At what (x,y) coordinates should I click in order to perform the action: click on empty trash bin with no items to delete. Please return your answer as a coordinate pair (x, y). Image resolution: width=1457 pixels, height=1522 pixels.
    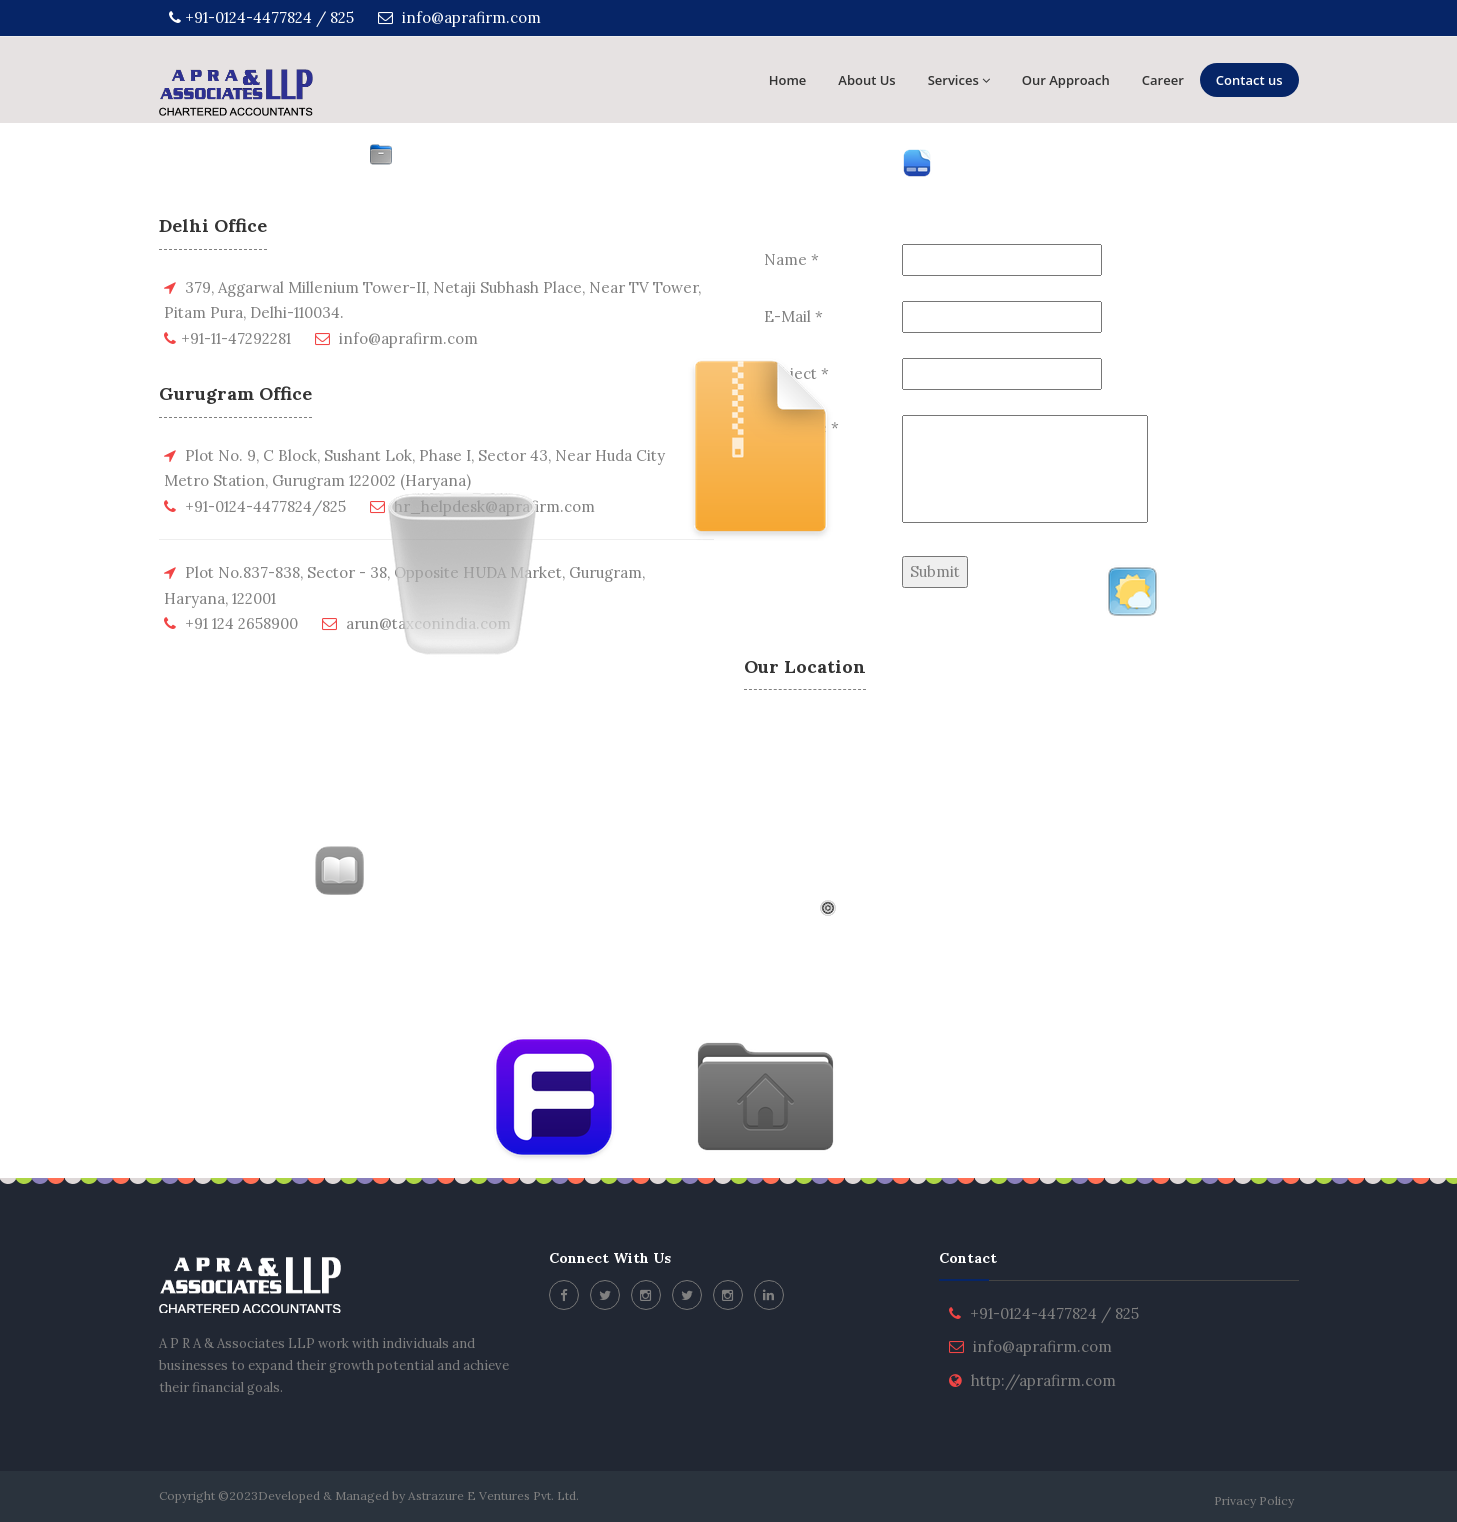
    Looking at the image, I should click on (462, 571).